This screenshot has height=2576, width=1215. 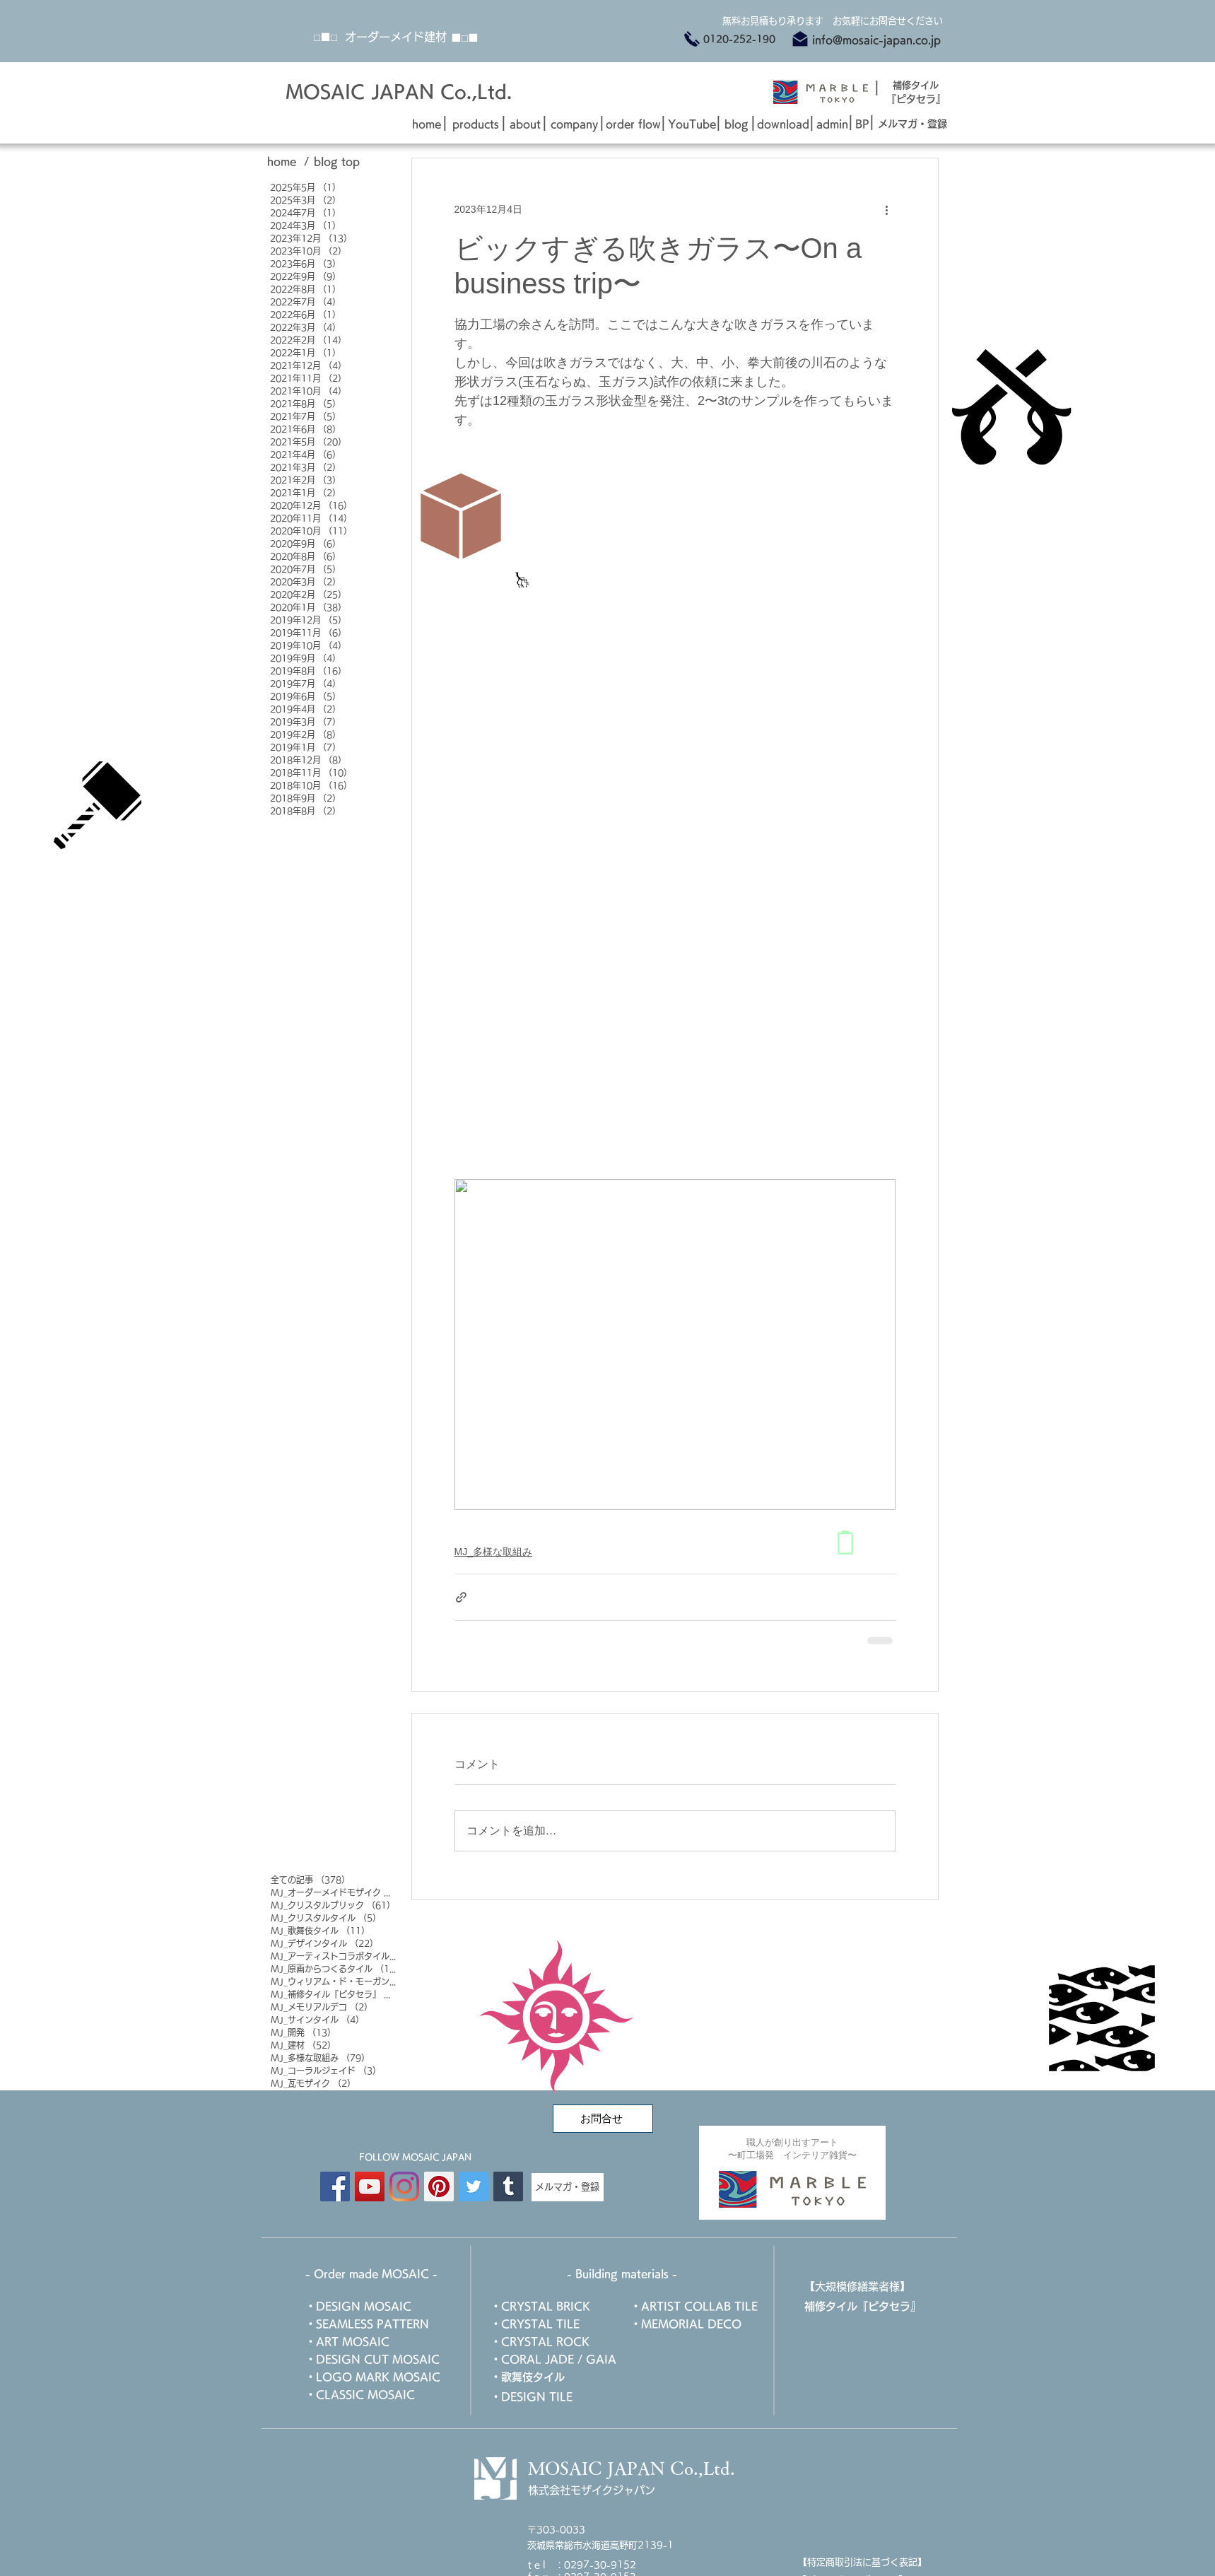 I want to click on view 3D model or object, so click(x=461, y=516).